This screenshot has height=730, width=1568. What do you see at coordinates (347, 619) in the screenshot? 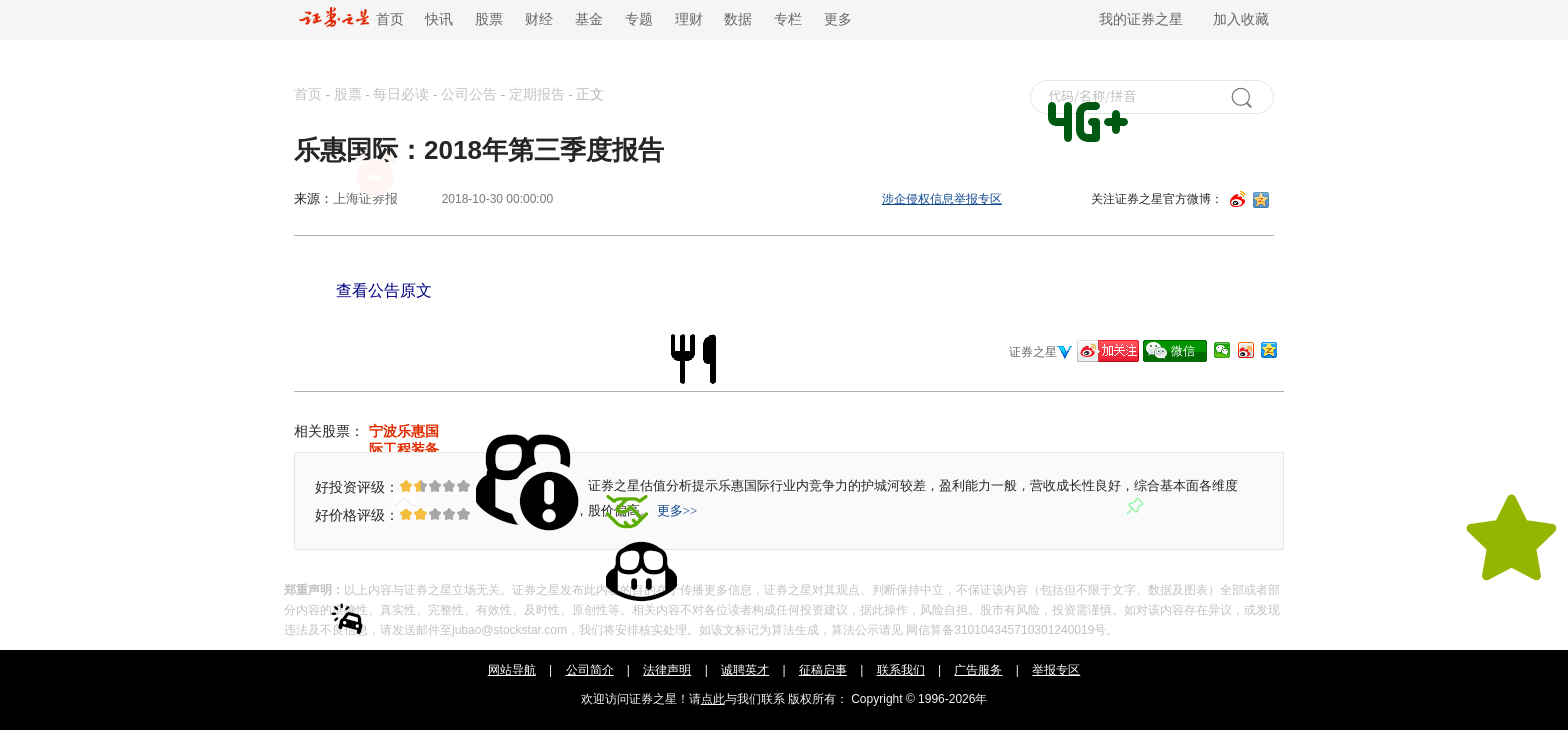
I see `report a vehicle accident` at bounding box center [347, 619].